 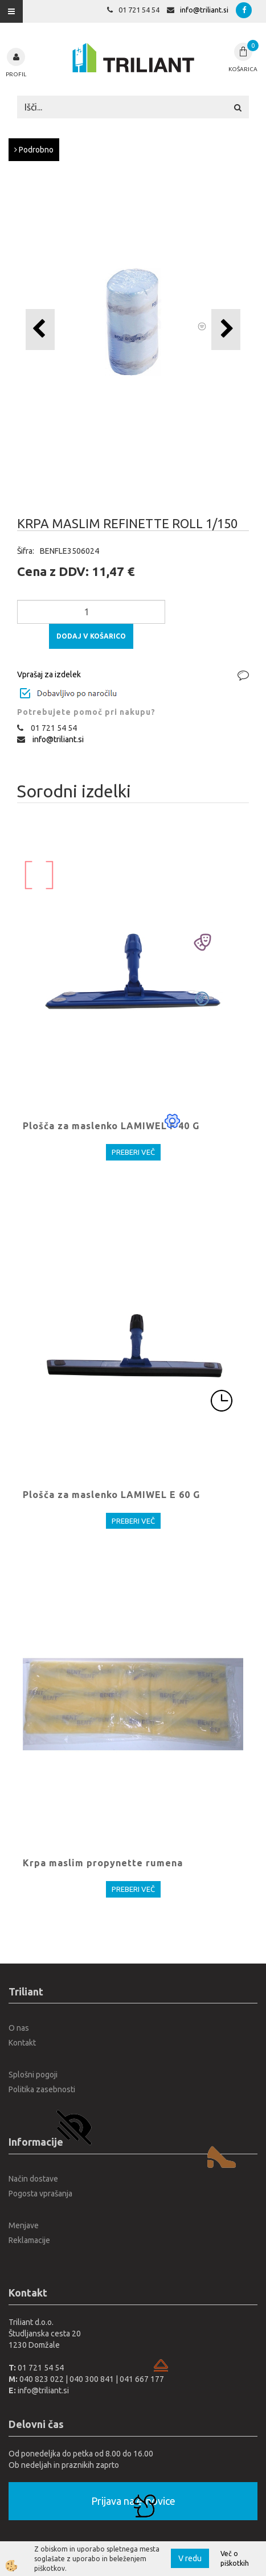 I want to click on view time or clock settings, so click(x=222, y=1401).